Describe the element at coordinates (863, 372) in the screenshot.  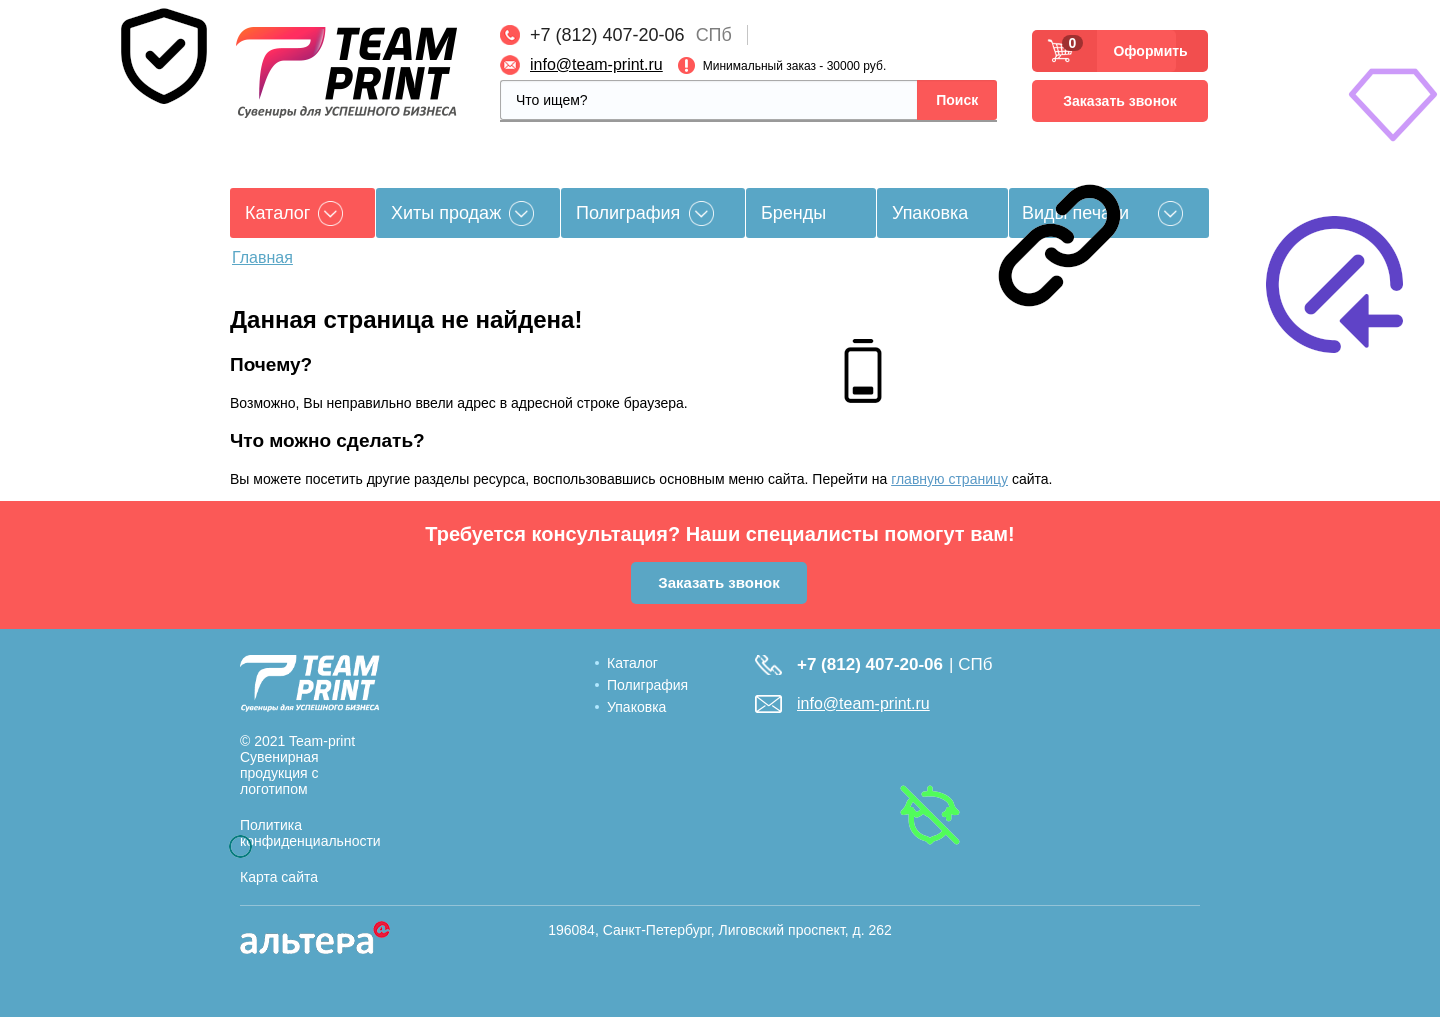
I see `indicates low battery level` at that location.